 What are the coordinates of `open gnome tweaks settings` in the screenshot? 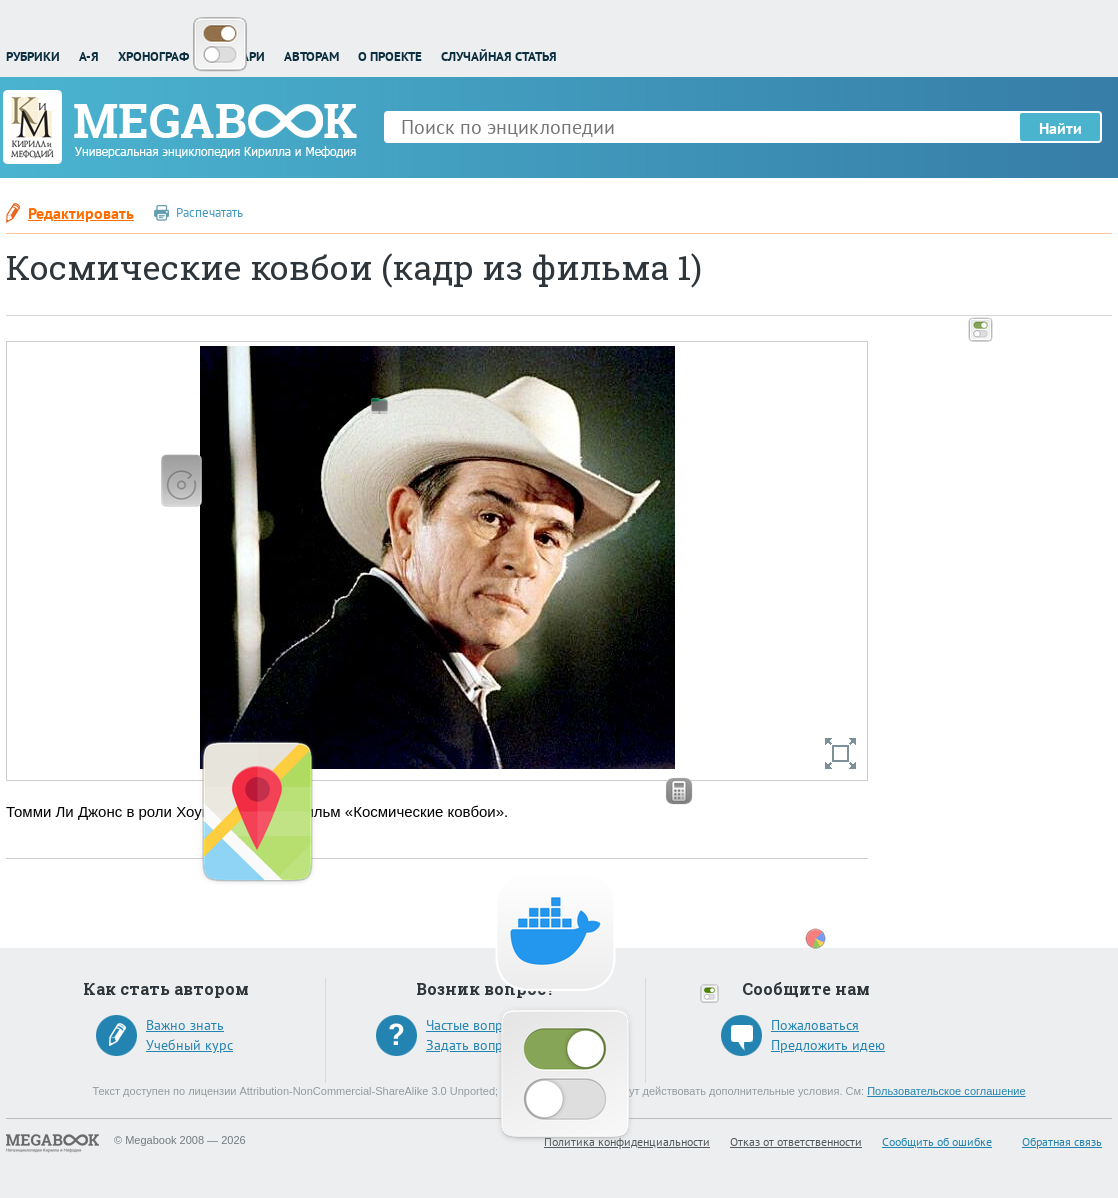 It's located at (220, 44).